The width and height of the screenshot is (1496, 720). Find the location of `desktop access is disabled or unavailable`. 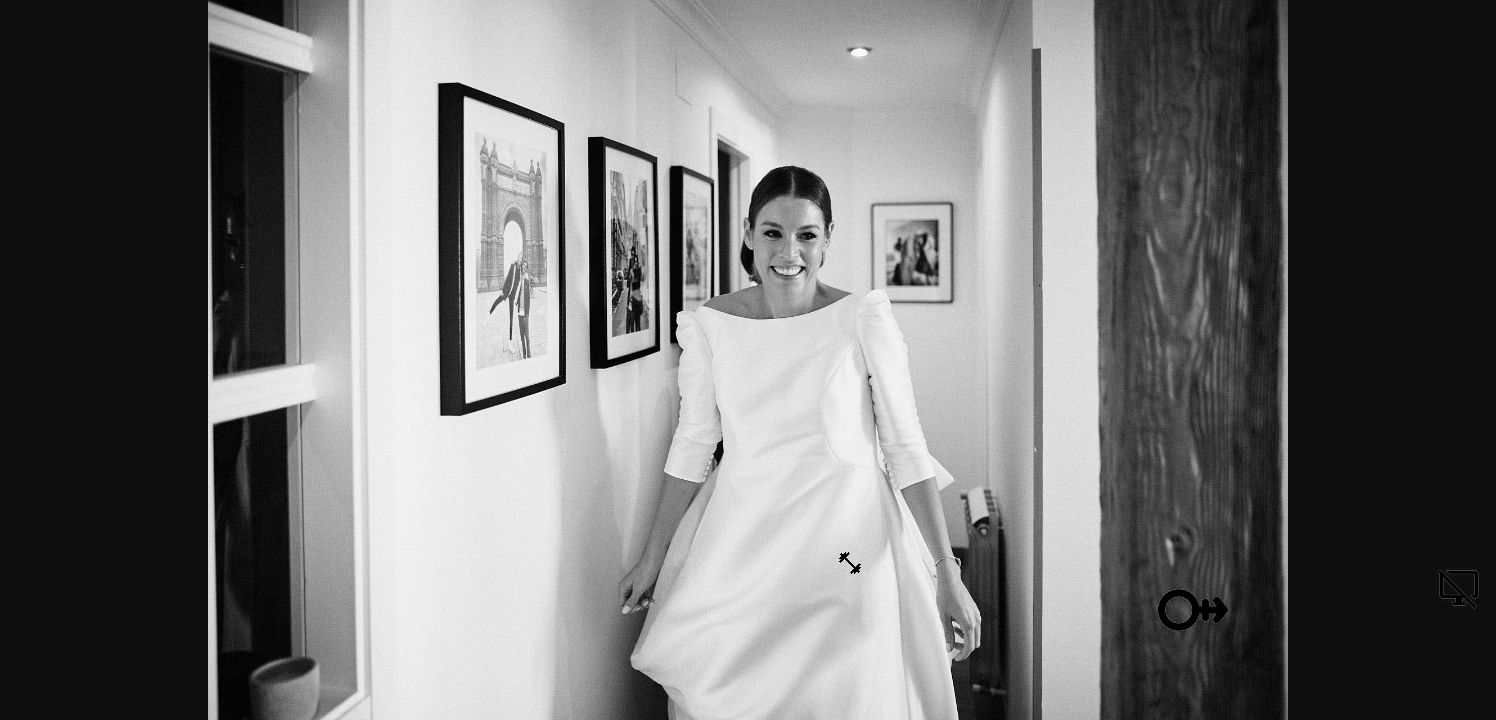

desktop access is disabled or unavailable is located at coordinates (1459, 588).